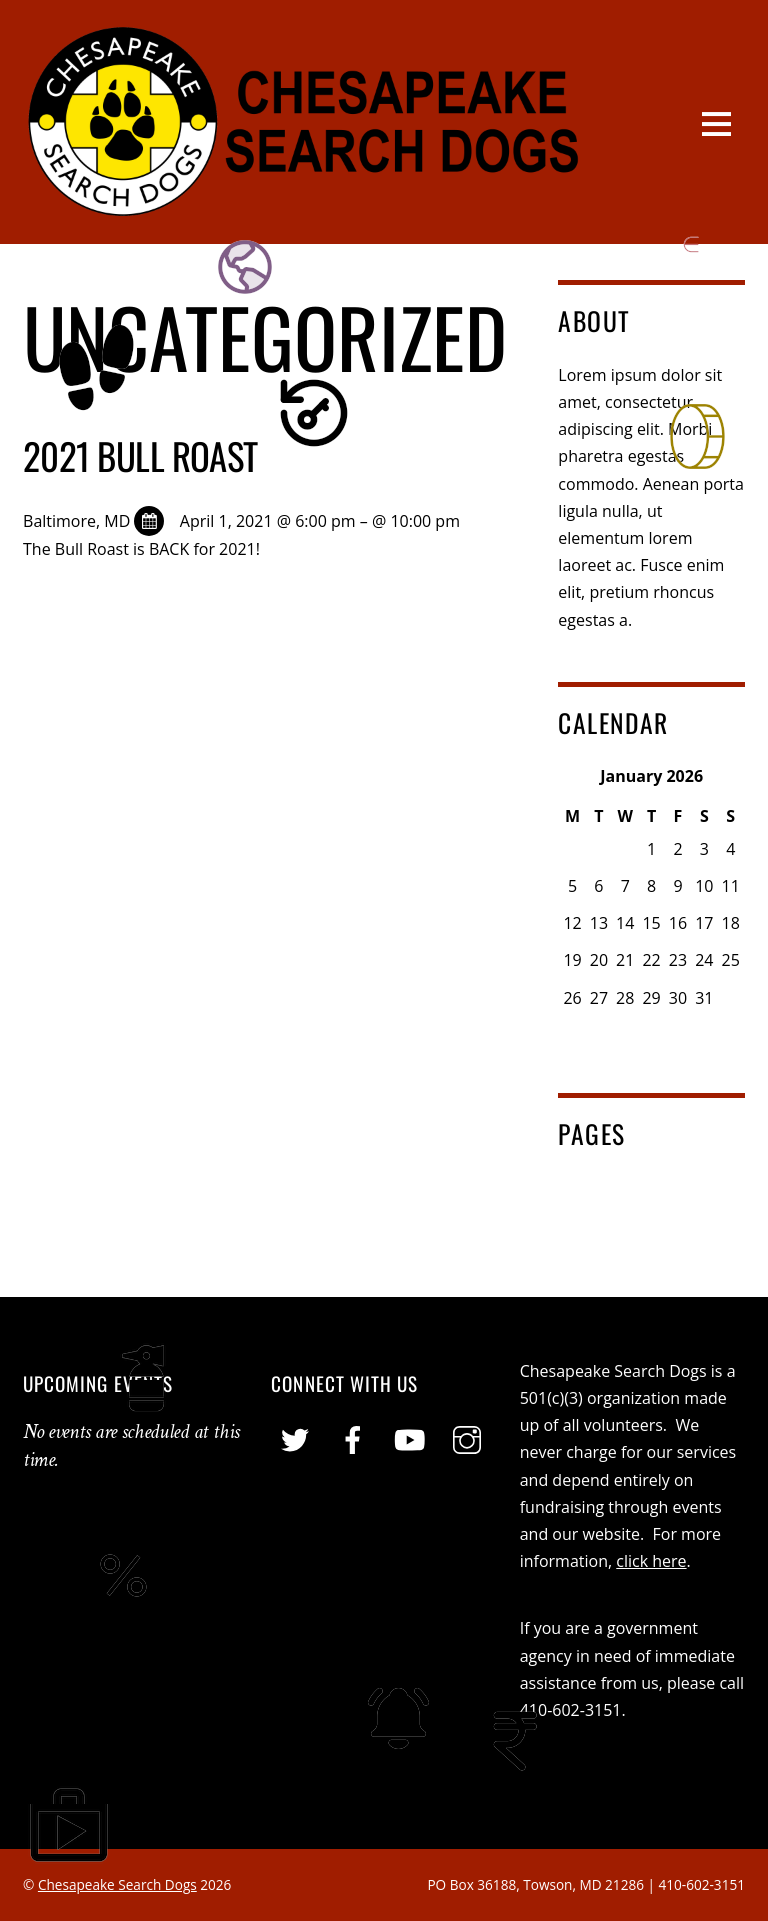 The height and width of the screenshot is (1921, 768). Describe the element at coordinates (123, 1575) in the screenshot. I see `view or apply a percentage value` at that location.